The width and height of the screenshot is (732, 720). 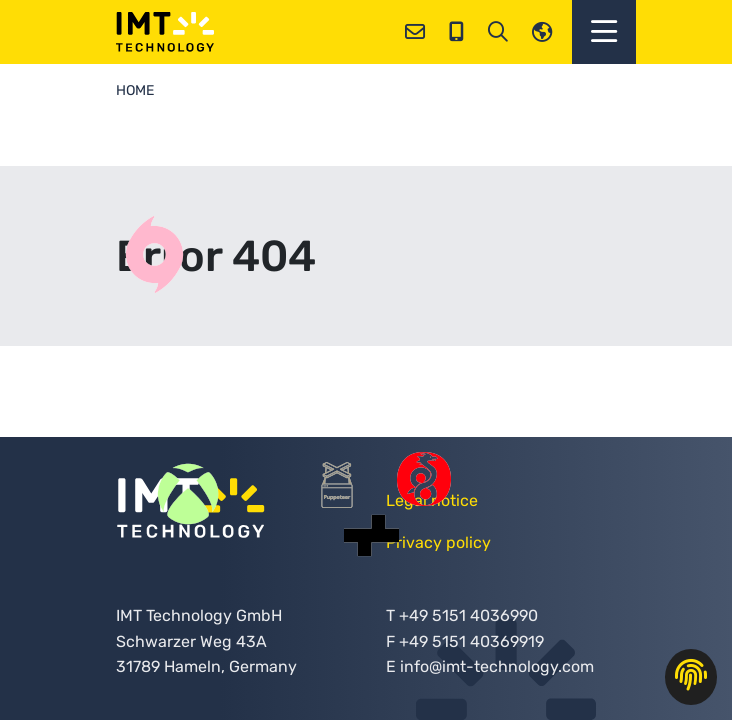 I want to click on puppeteer browser automation library logo, so click(x=337, y=485).